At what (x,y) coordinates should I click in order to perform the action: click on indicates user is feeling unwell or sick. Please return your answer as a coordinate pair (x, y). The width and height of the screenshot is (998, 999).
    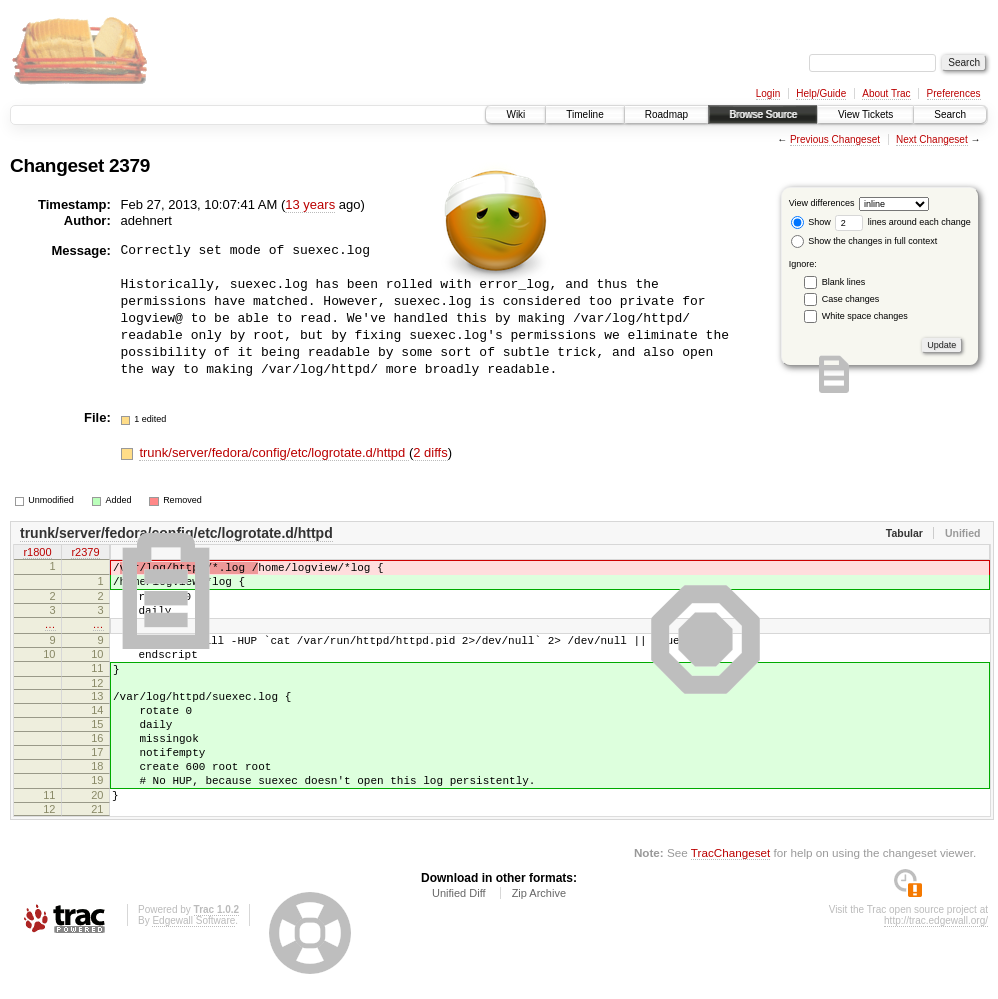
    Looking at the image, I should click on (496, 225).